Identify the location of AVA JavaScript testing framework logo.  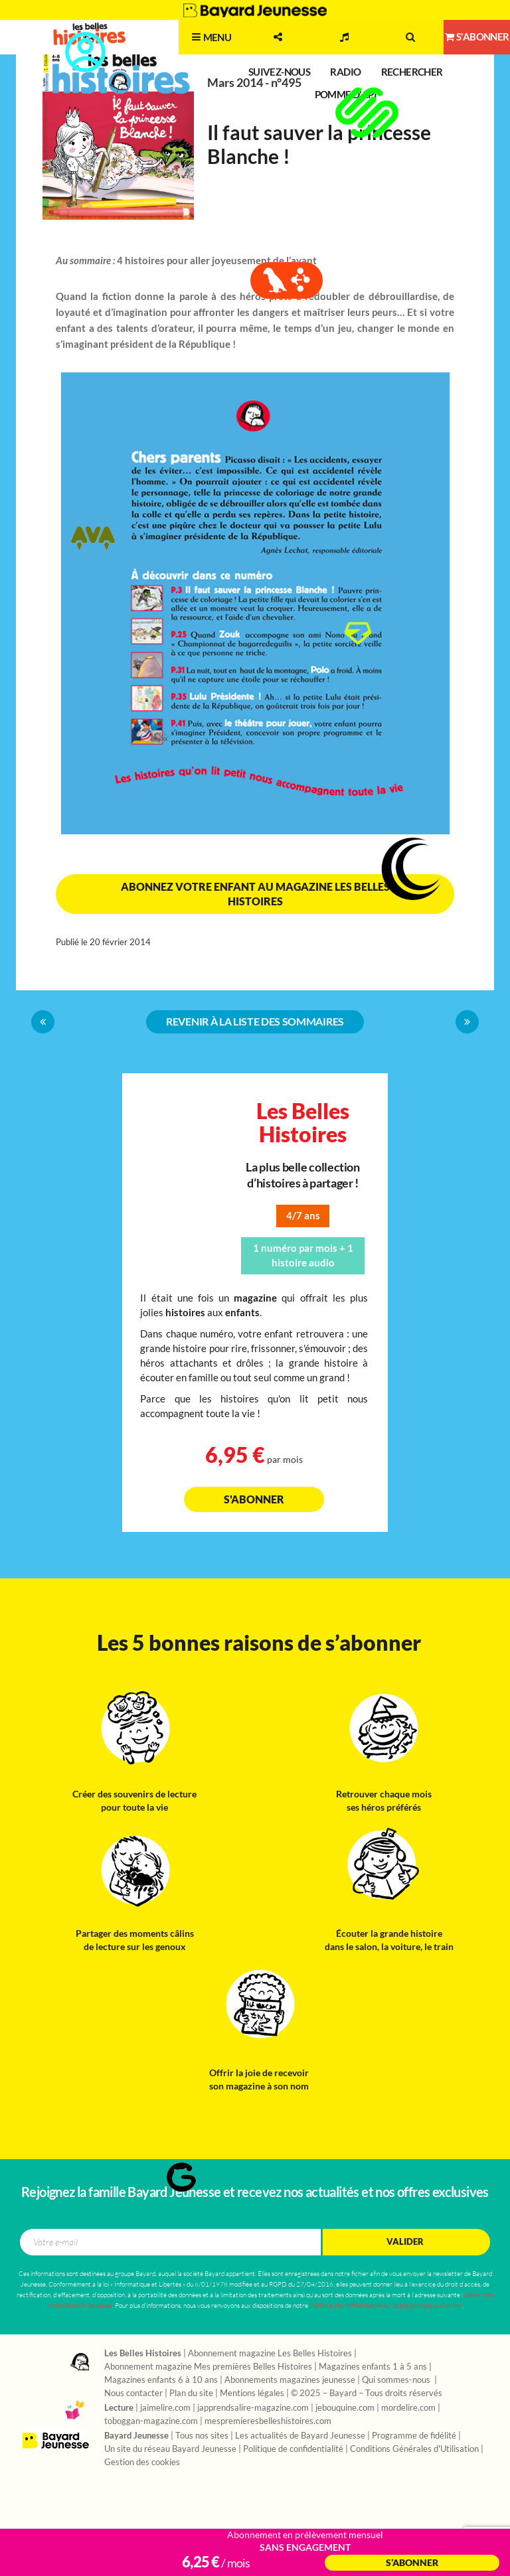
(93, 538).